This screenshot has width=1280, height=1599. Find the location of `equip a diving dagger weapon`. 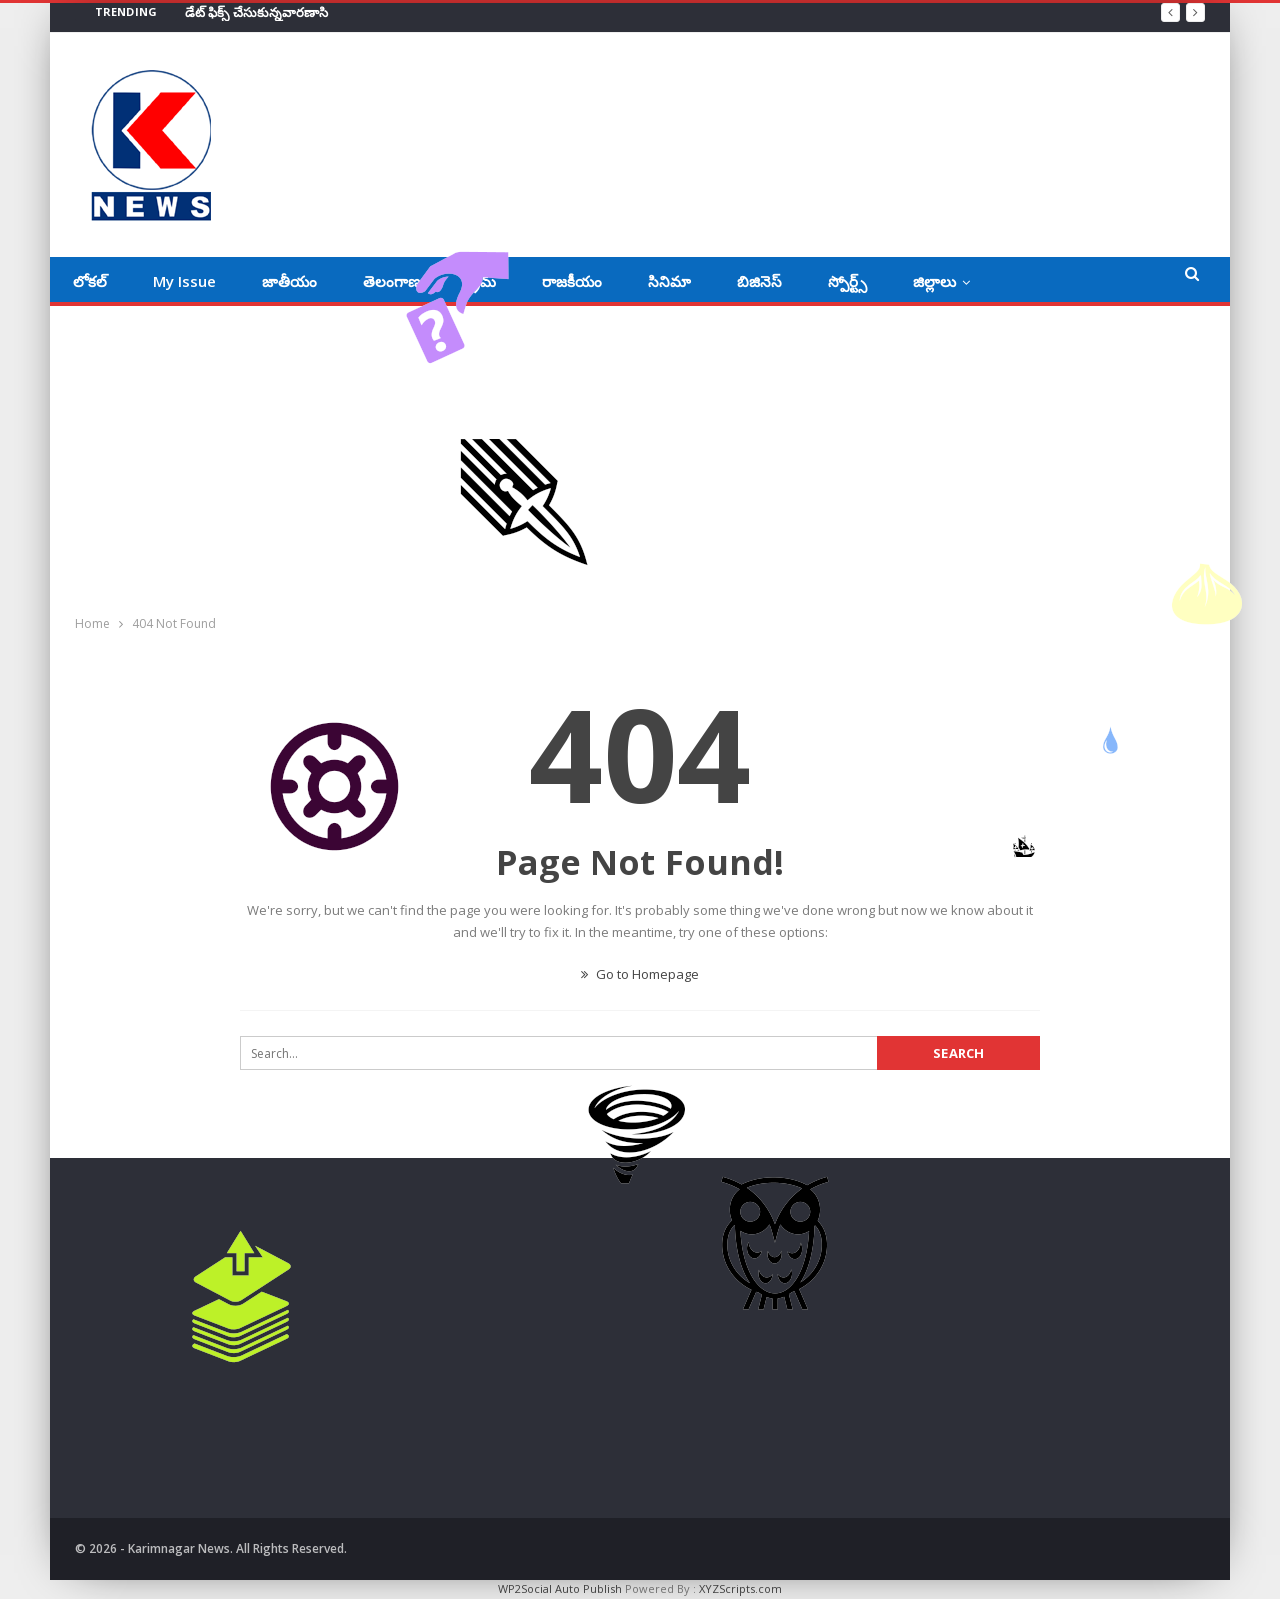

equip a diving dagger weapon is located at coordinates (524, 502).